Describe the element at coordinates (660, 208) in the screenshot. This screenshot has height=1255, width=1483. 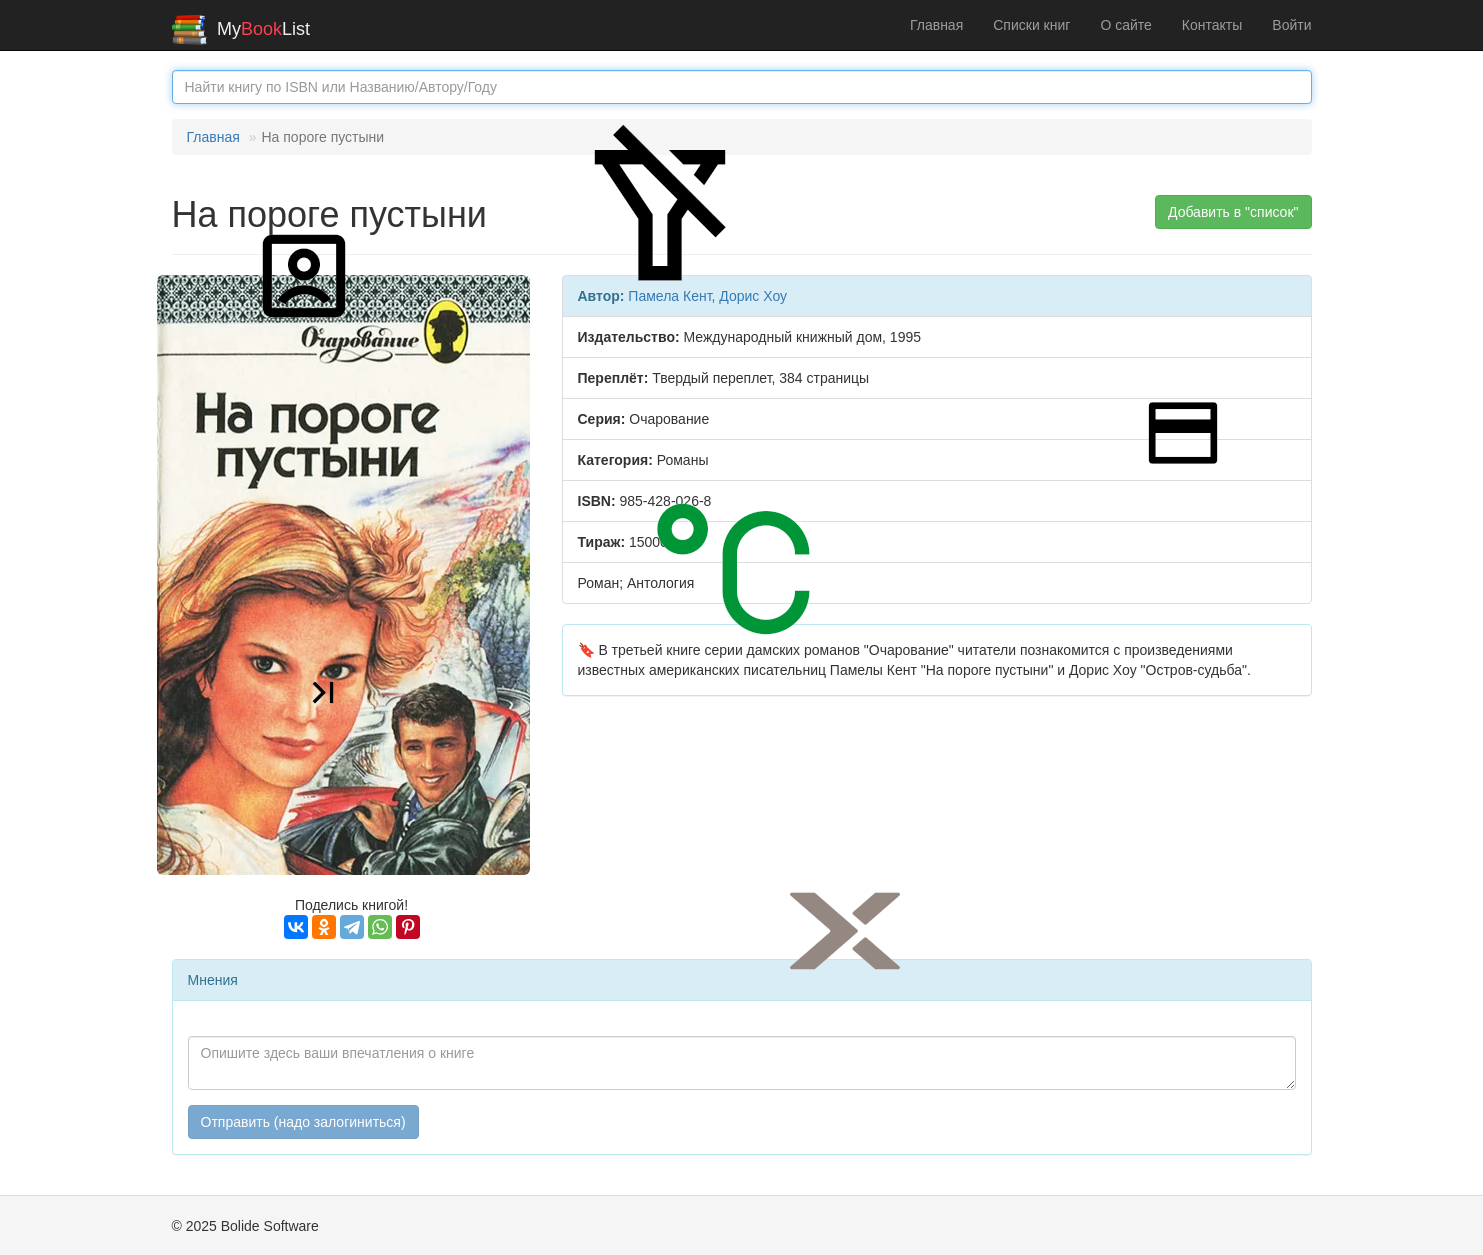
I see `clear all active filters` at that location.